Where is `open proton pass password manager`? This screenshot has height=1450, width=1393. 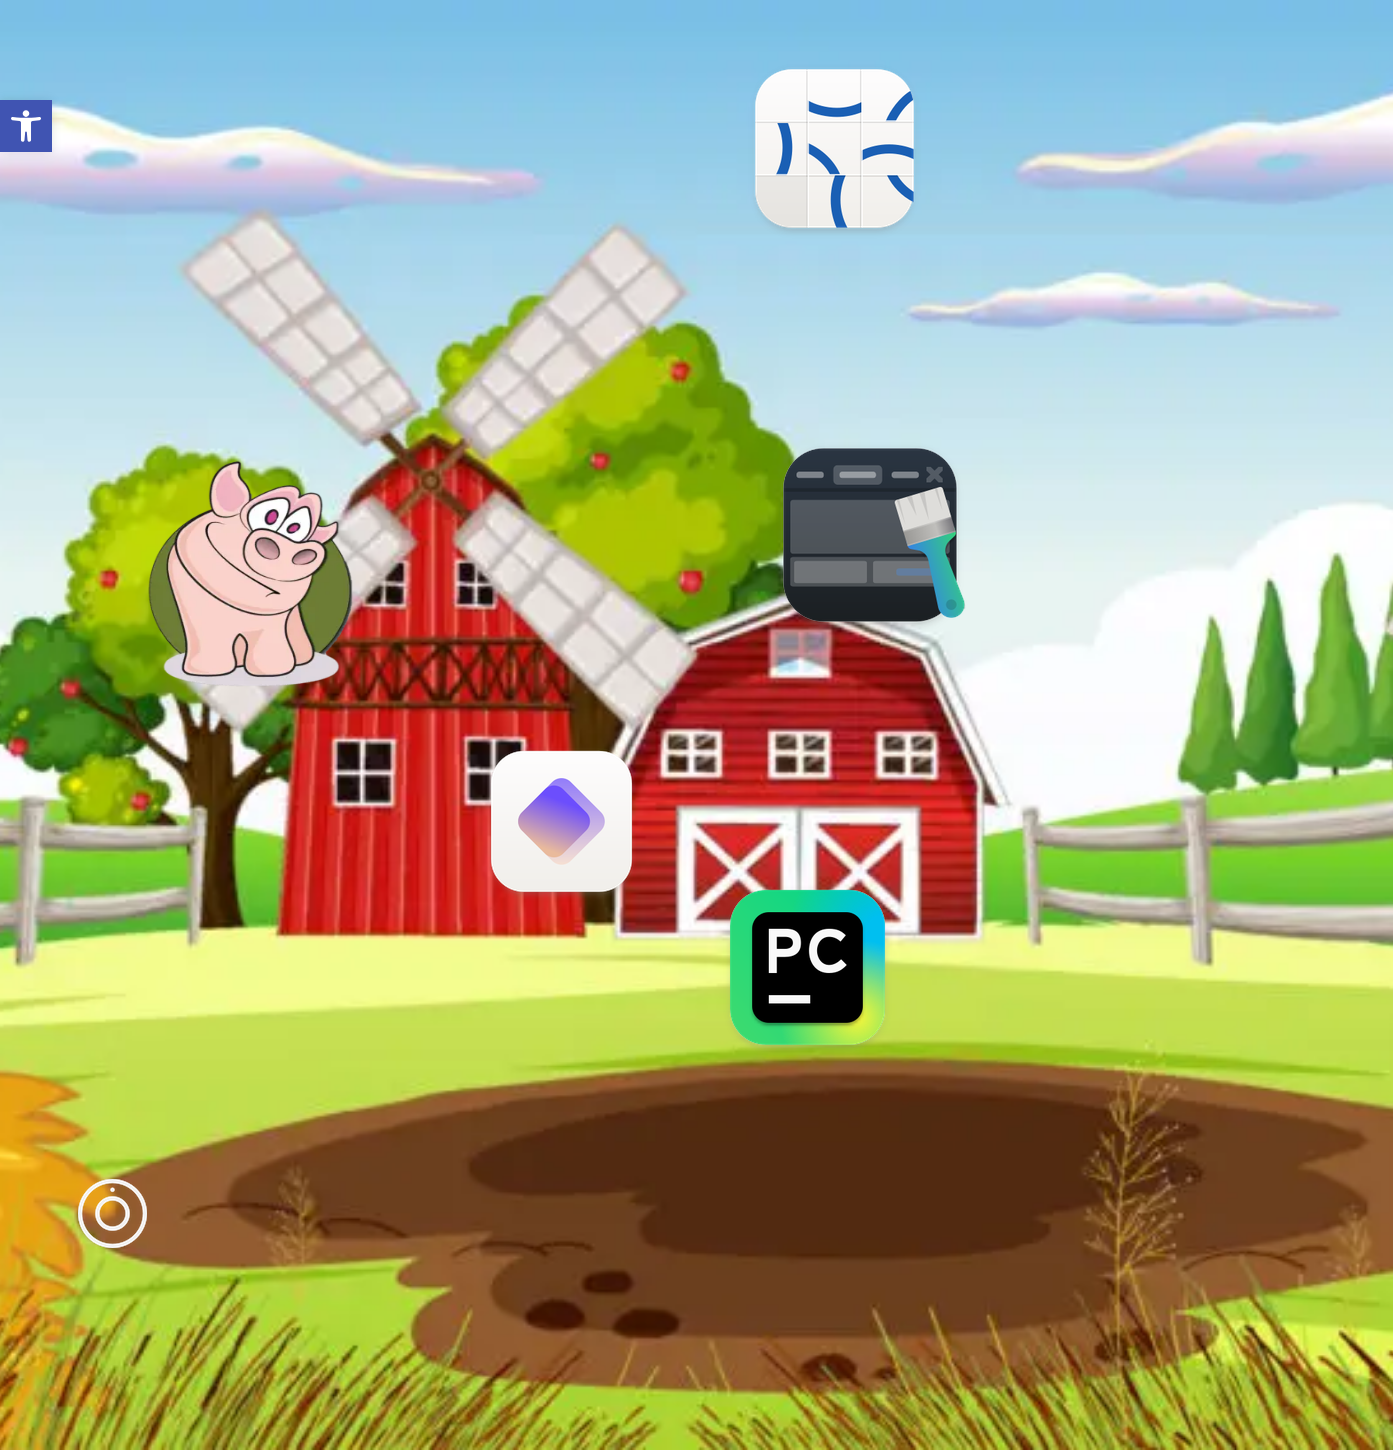
open proton pass password manager is located at coordinates (561, 821).